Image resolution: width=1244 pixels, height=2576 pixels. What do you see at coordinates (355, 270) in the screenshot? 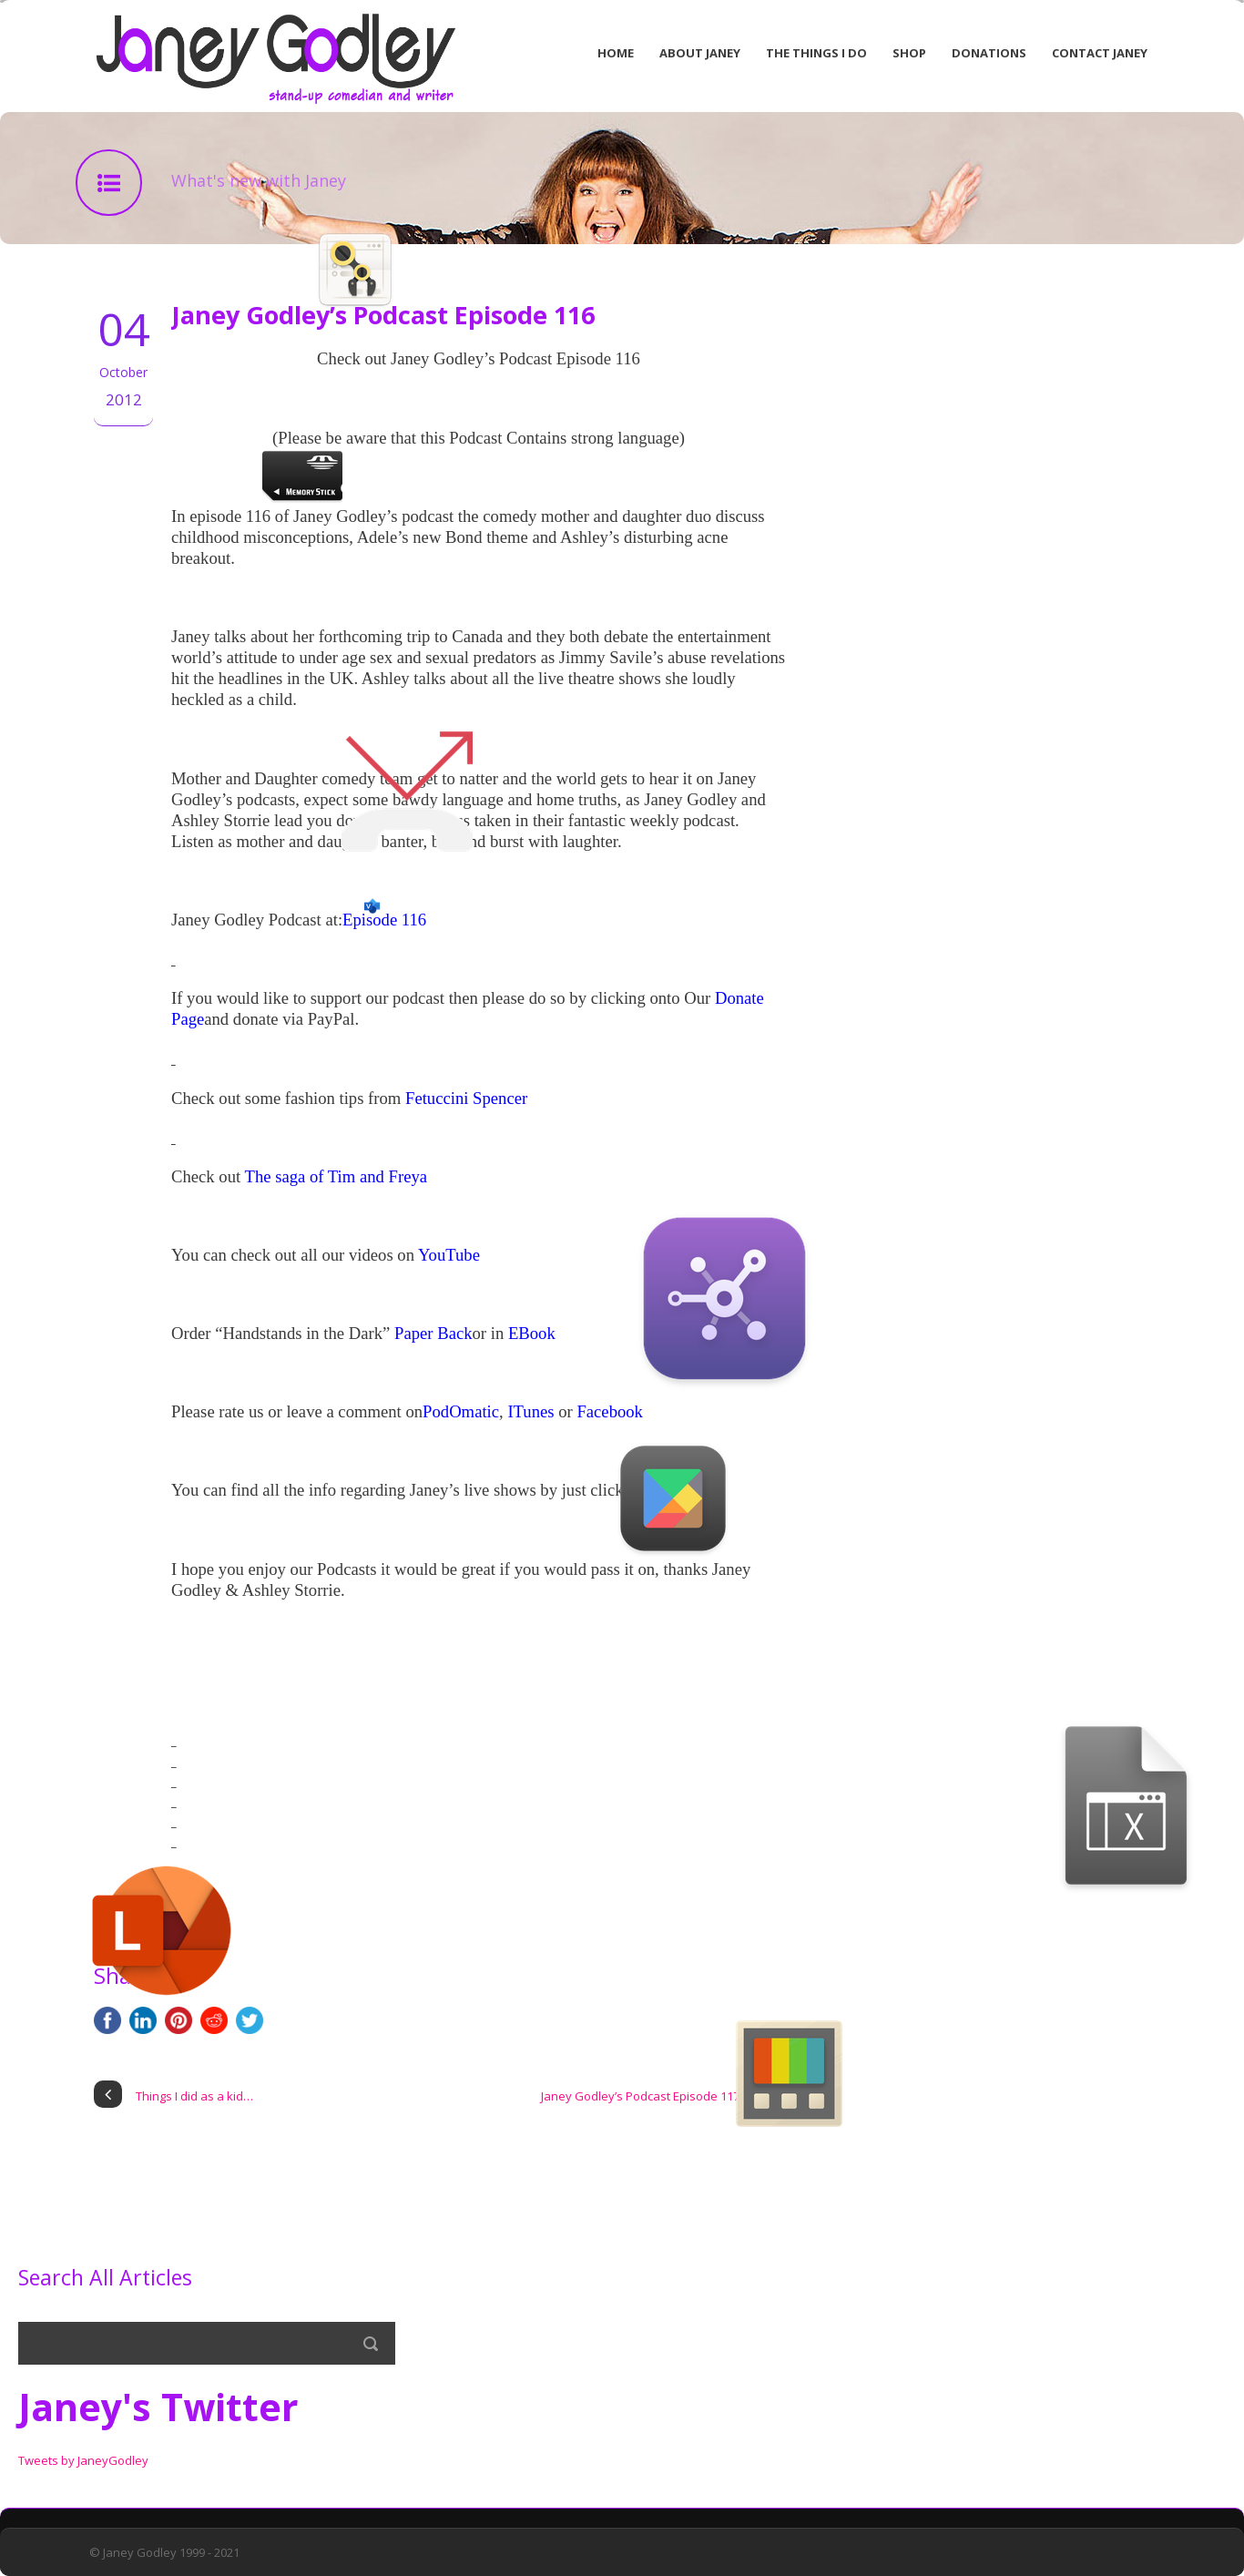
I see `open GNOME Builder development environment` at bounding box center [355, 270].